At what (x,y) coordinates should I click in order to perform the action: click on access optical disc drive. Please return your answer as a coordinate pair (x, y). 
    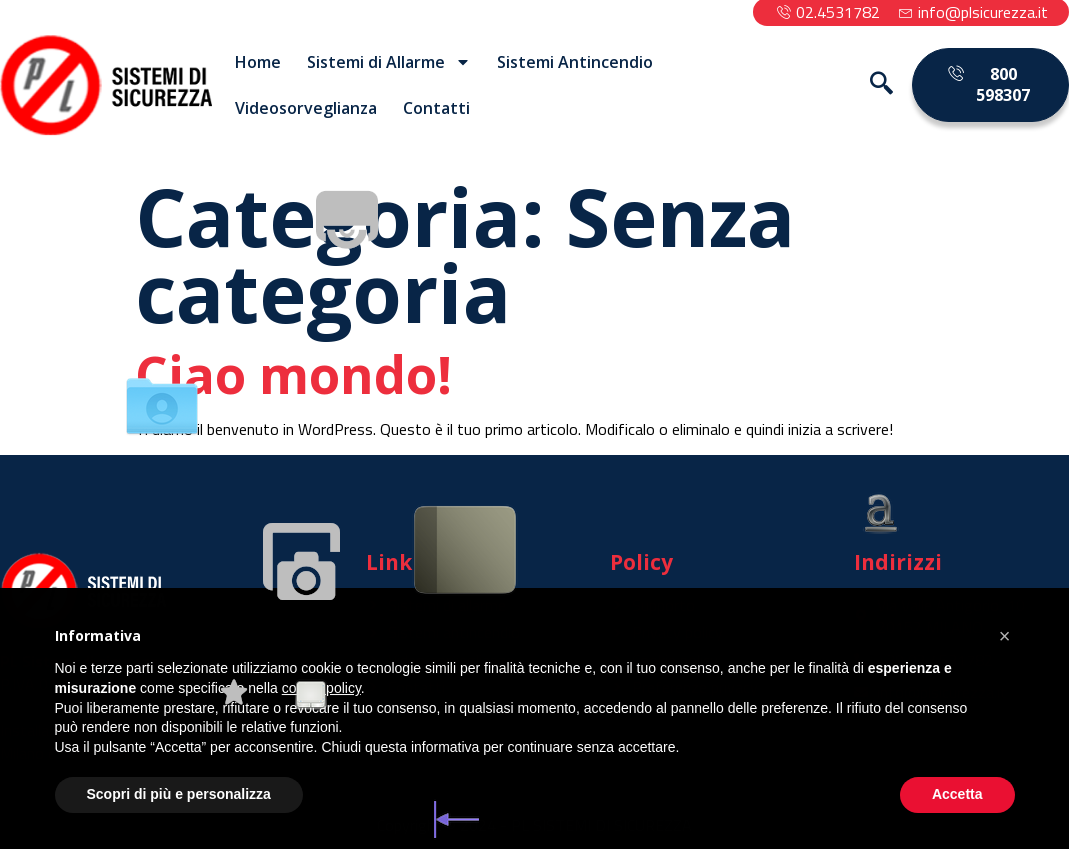
    Looking at the image, I should click on (347, 218).